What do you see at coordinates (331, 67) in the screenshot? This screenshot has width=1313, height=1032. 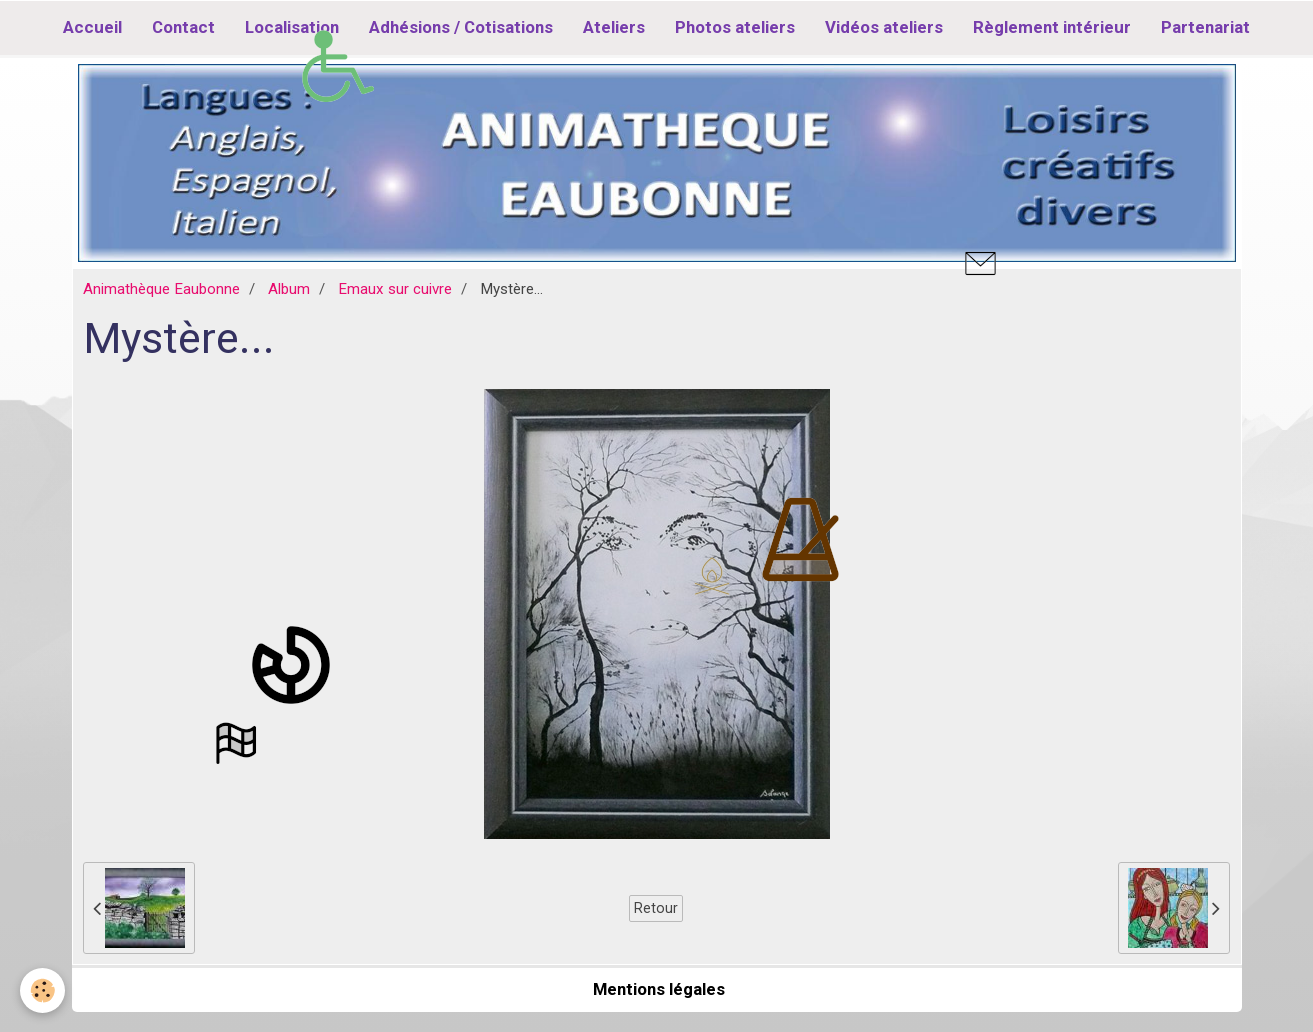 I see `indicates wheelchair accessible facility or entrance` at bounding box center [331, 67].